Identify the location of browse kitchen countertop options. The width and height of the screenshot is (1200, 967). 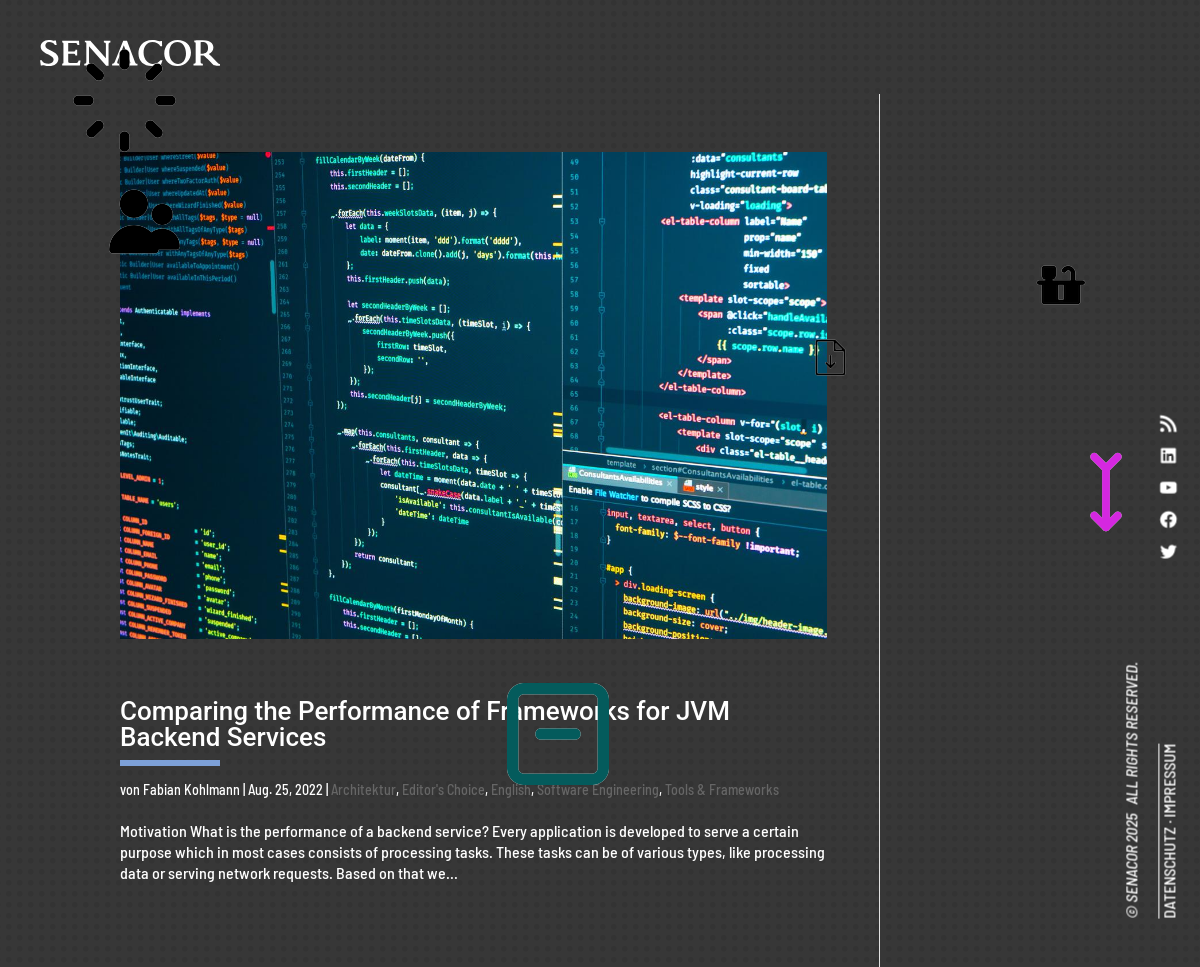
(1061, 285).